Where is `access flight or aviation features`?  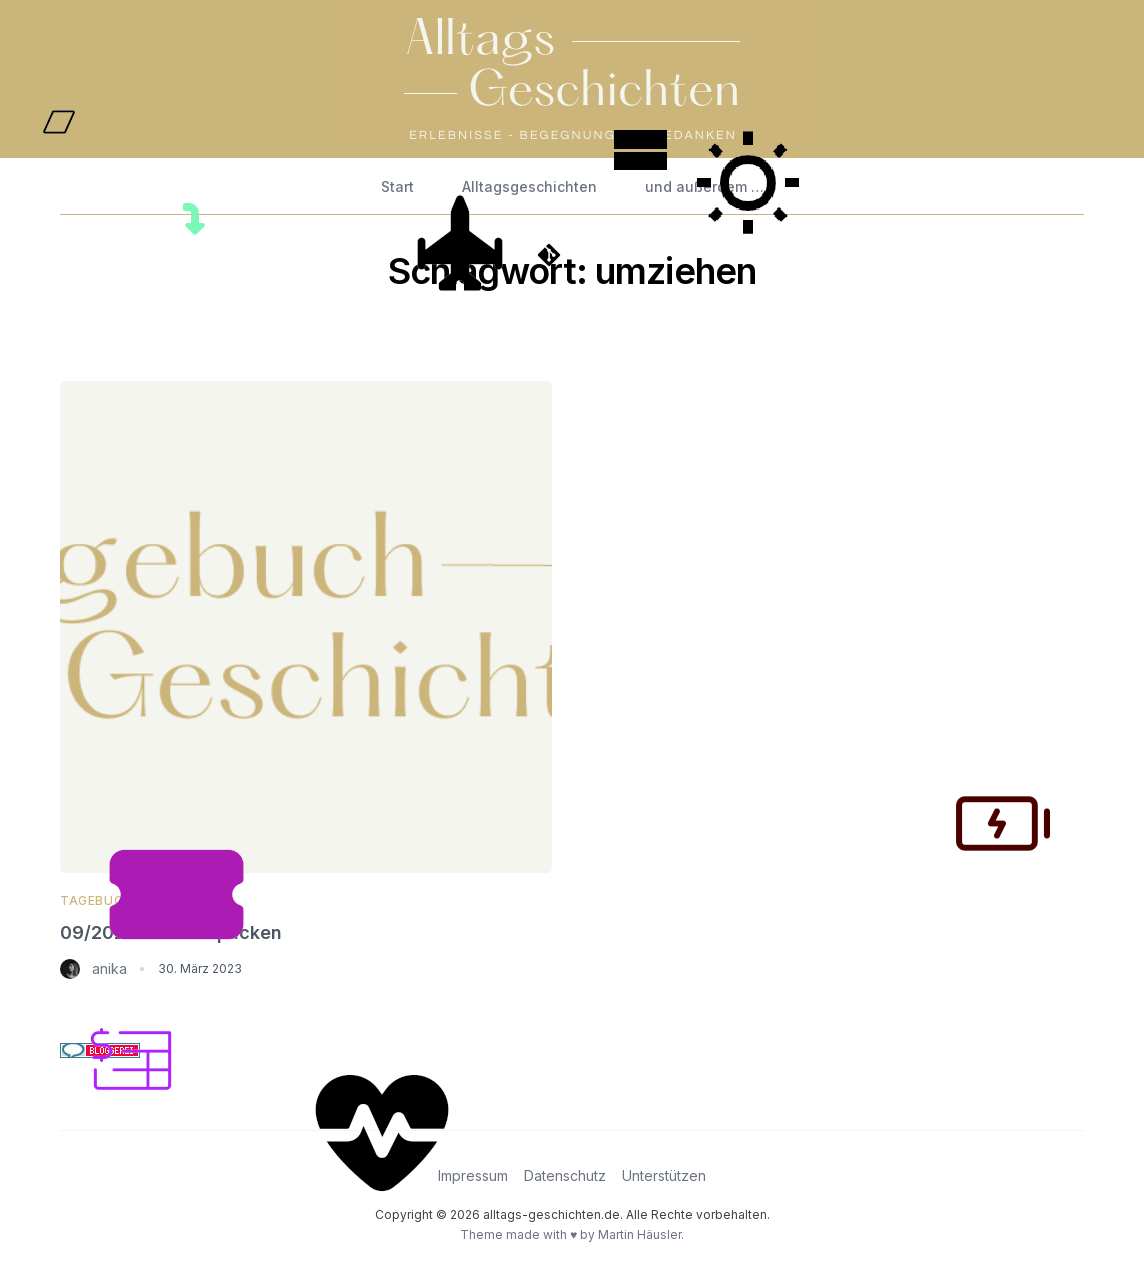 access flight or aviation features is located at coordinates (460, 243).